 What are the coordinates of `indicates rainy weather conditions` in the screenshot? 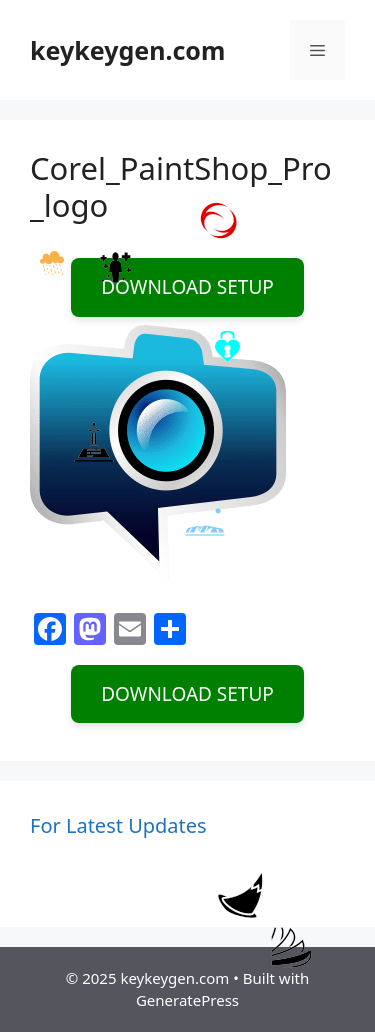 It's located at (52, 263).